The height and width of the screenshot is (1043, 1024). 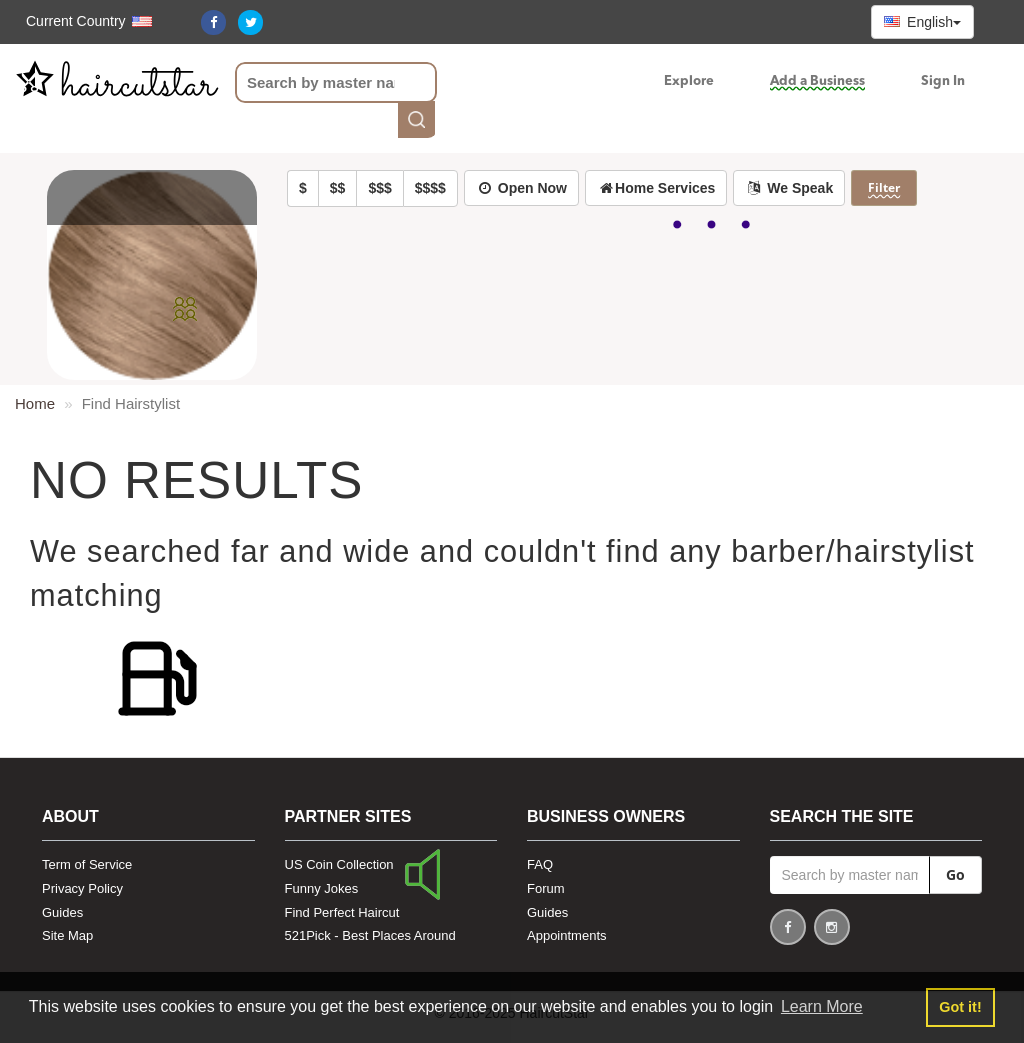 What do you see at coordinates (185, 309) in the screenshot?
I see `view all team members` at bounding box center [185, 309].